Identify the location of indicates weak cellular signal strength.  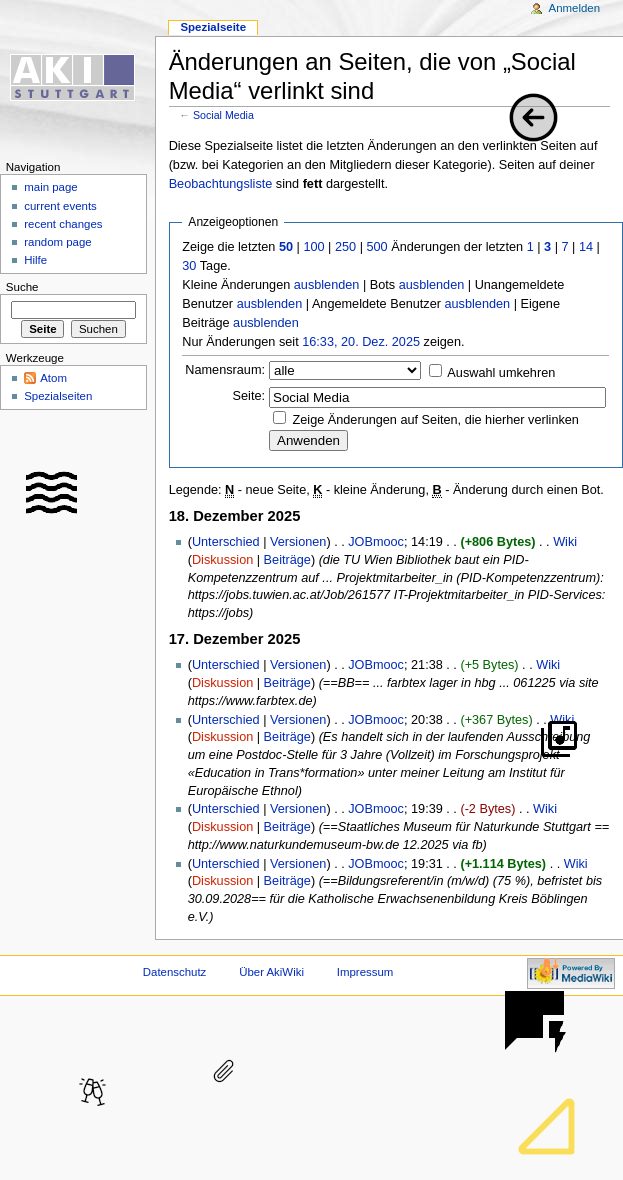
(546, 1126).